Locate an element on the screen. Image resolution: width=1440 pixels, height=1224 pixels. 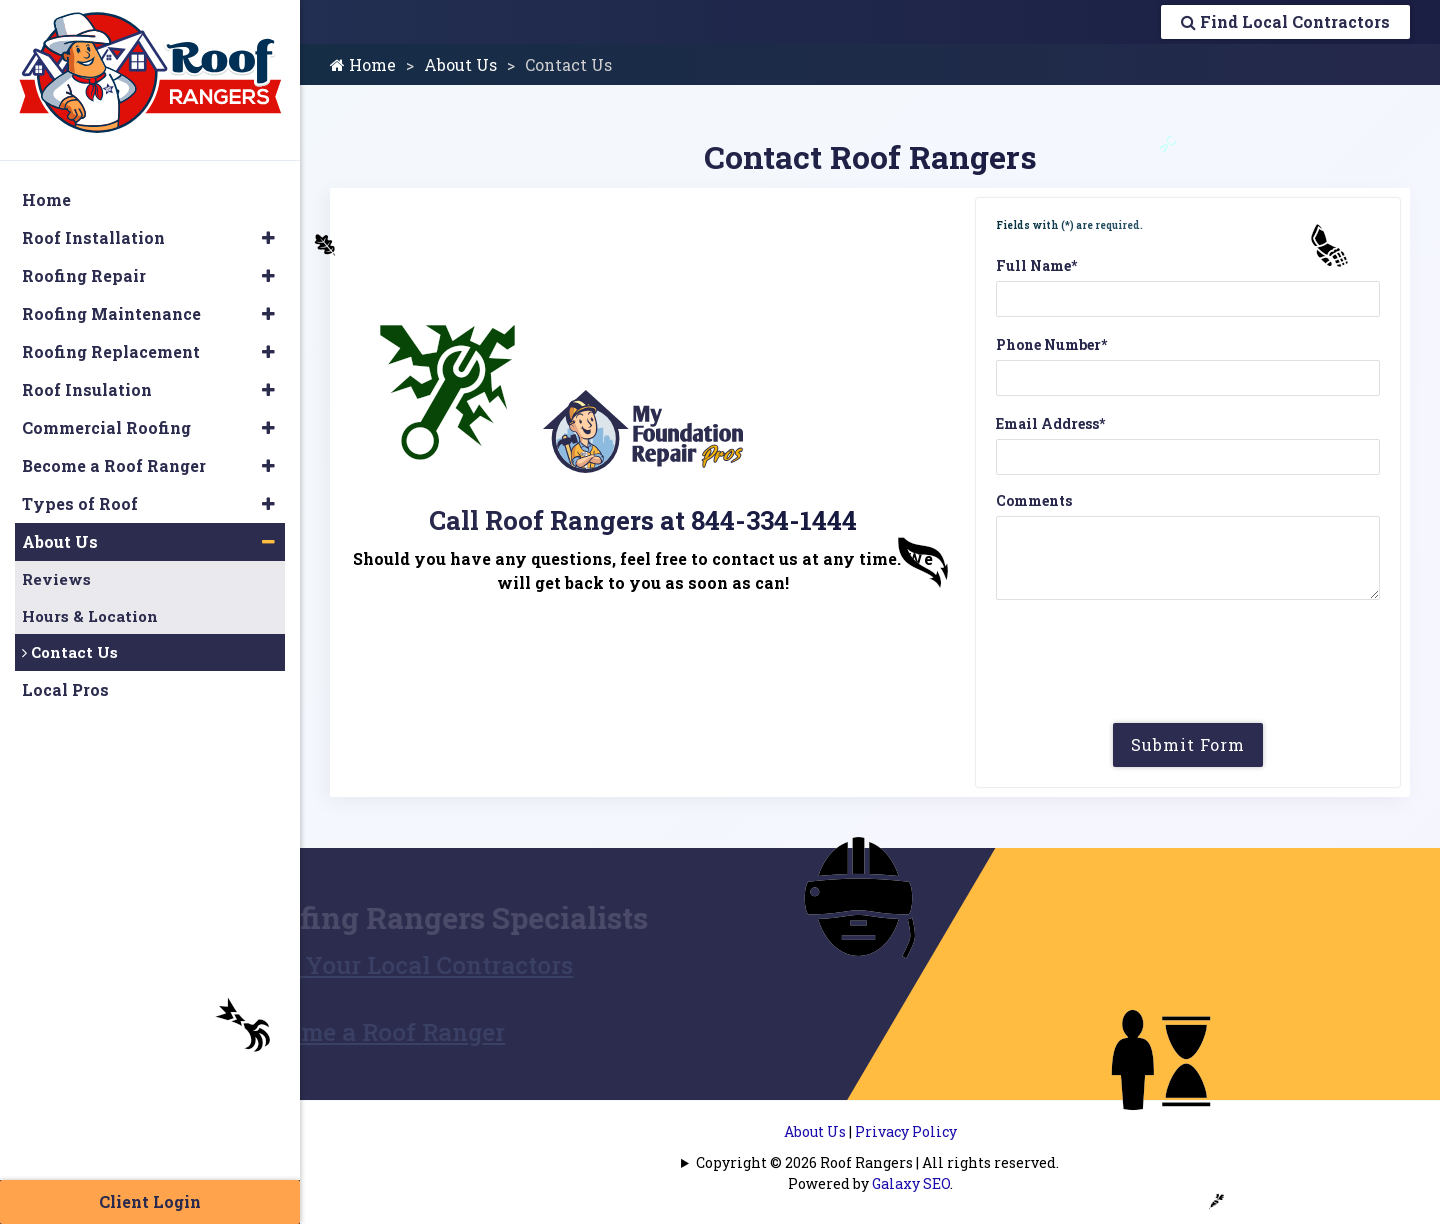
indicates a vegetable or garden item in a game inventory is located at coordinates (1216, 1201).